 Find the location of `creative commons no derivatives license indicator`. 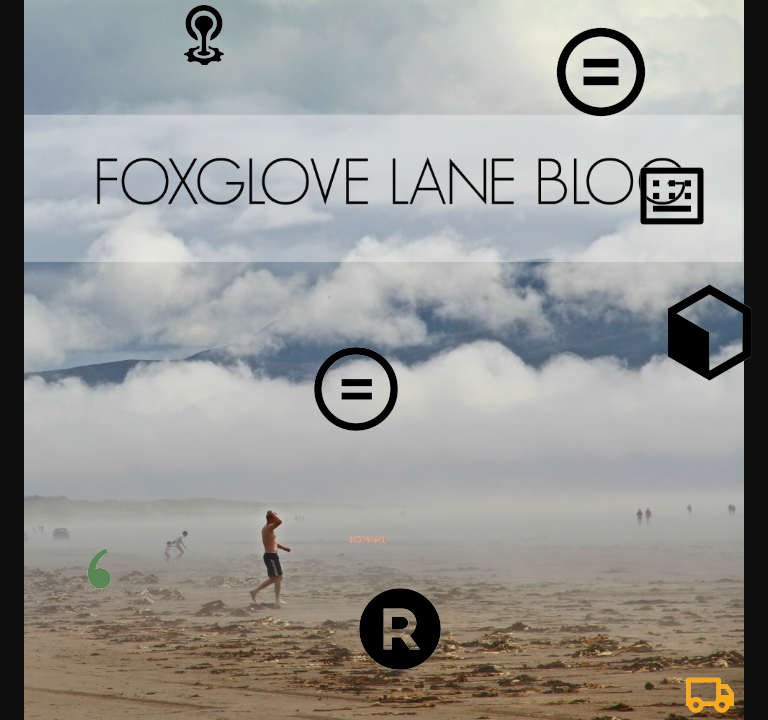

creative commons no derivatives license indicator is located at coordinates (601, 72).